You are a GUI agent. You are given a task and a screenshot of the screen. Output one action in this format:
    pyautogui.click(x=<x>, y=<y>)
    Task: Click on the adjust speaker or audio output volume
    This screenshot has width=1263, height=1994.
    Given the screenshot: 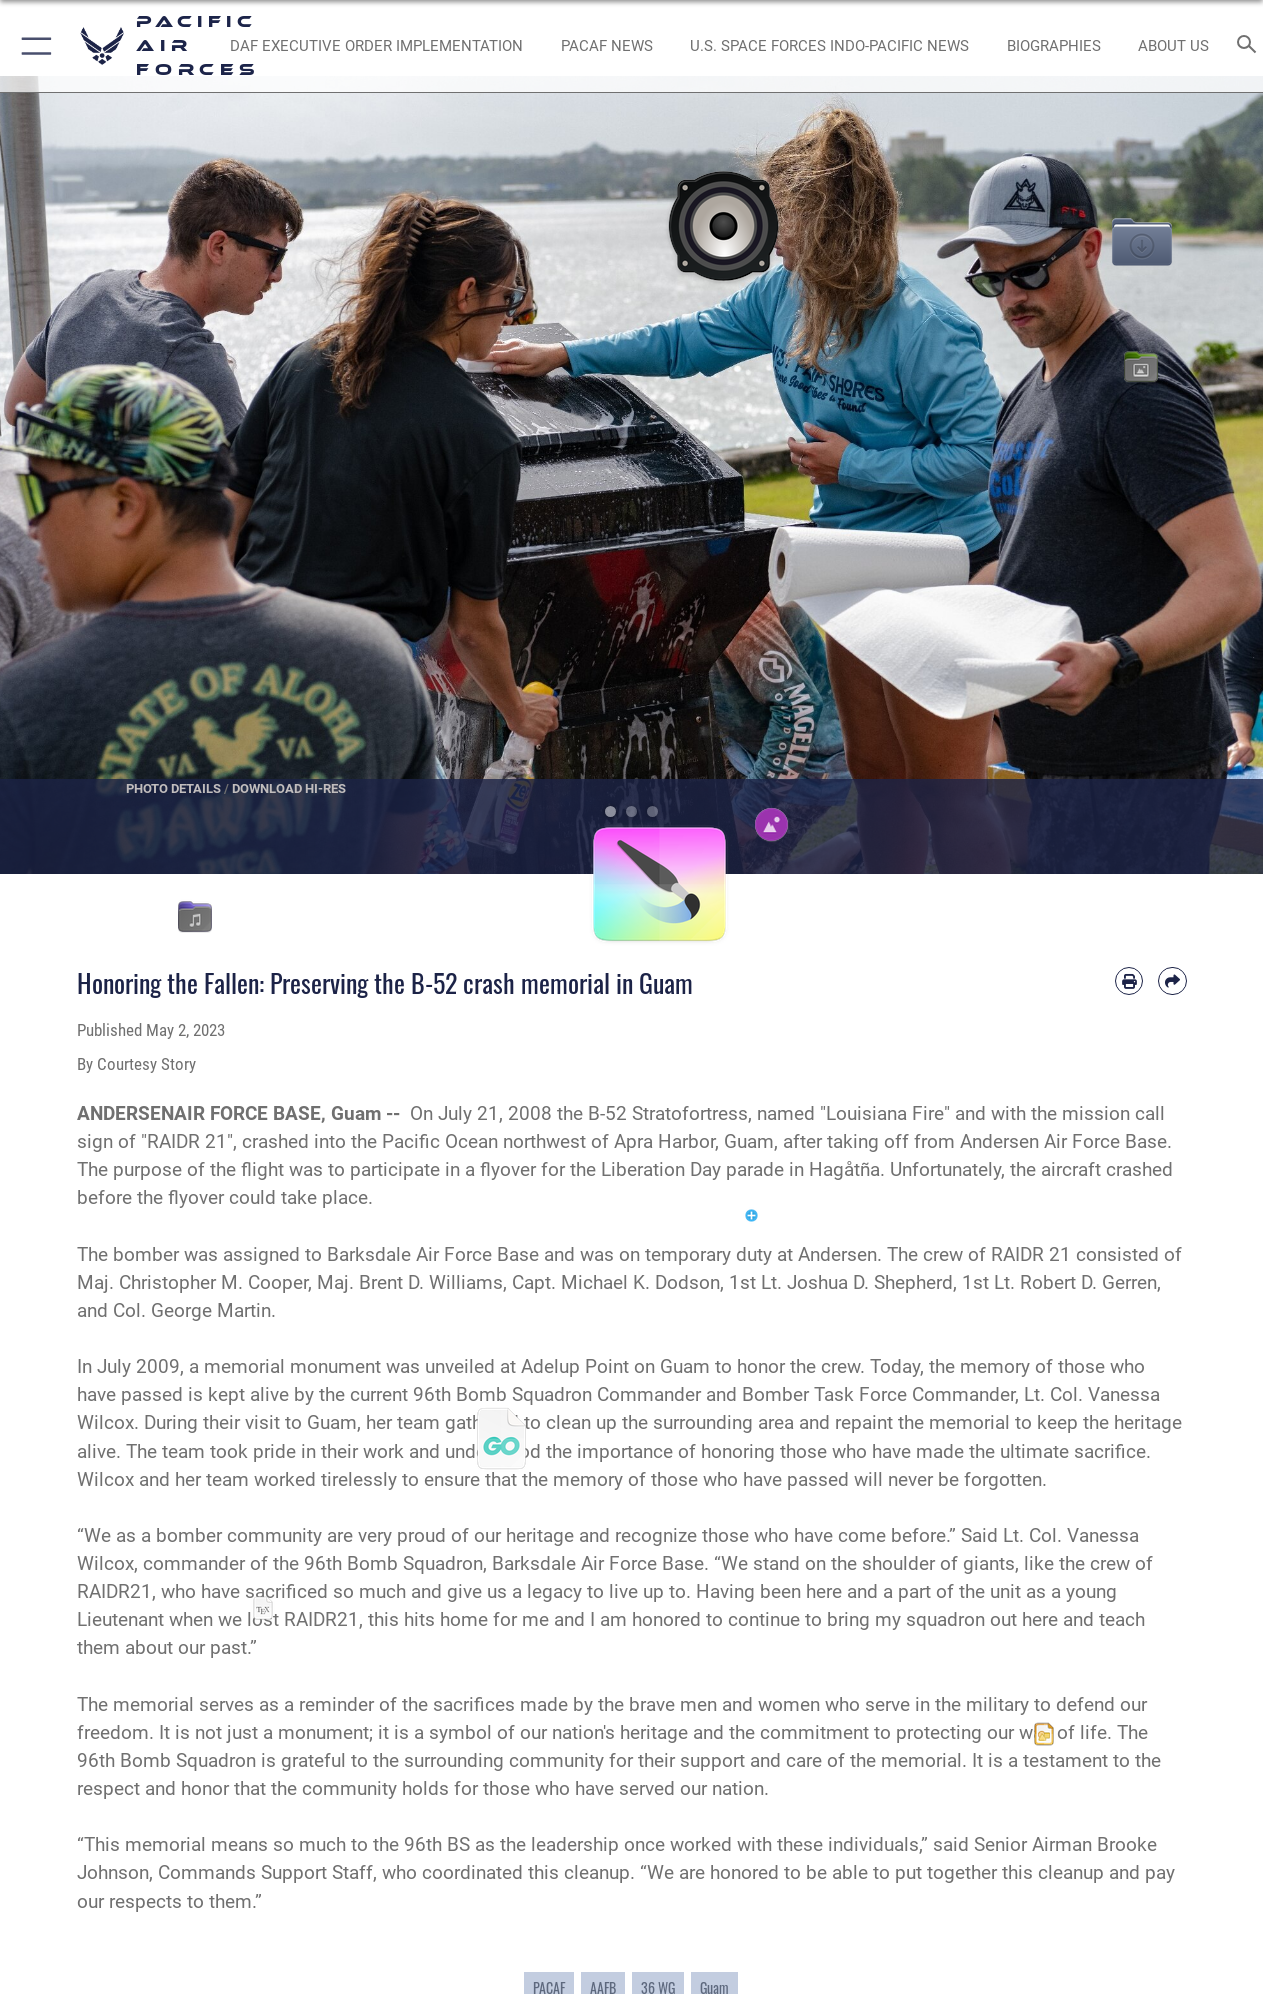 What is the action you would take?
    pyautogui.click(x=723, y=225)
    